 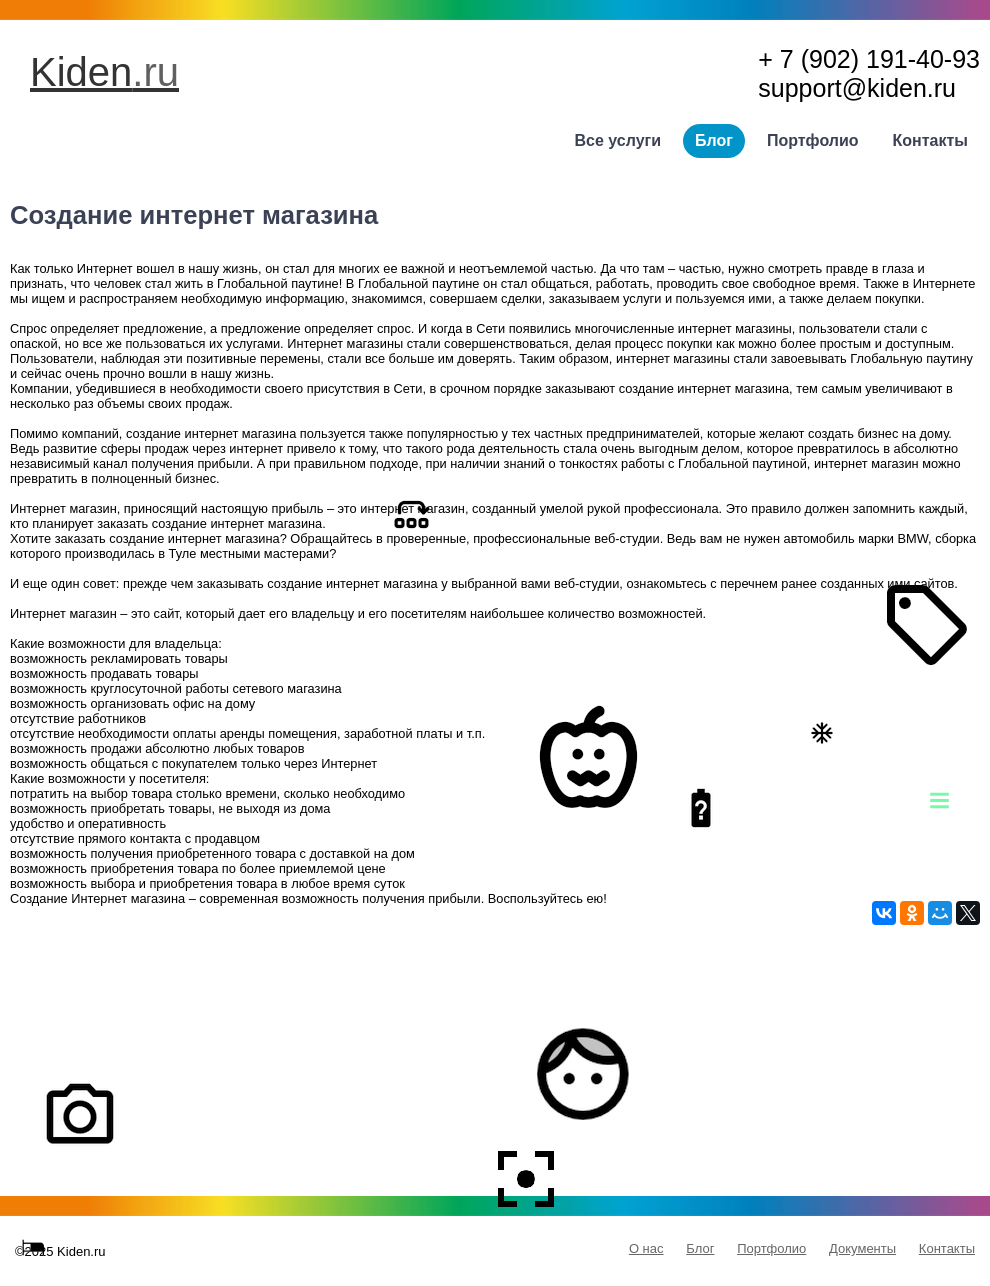 What do you see at coordinates (583, 1074) in the screenshot?
I see `access your profile or account` at bounding box center [583, 1074].